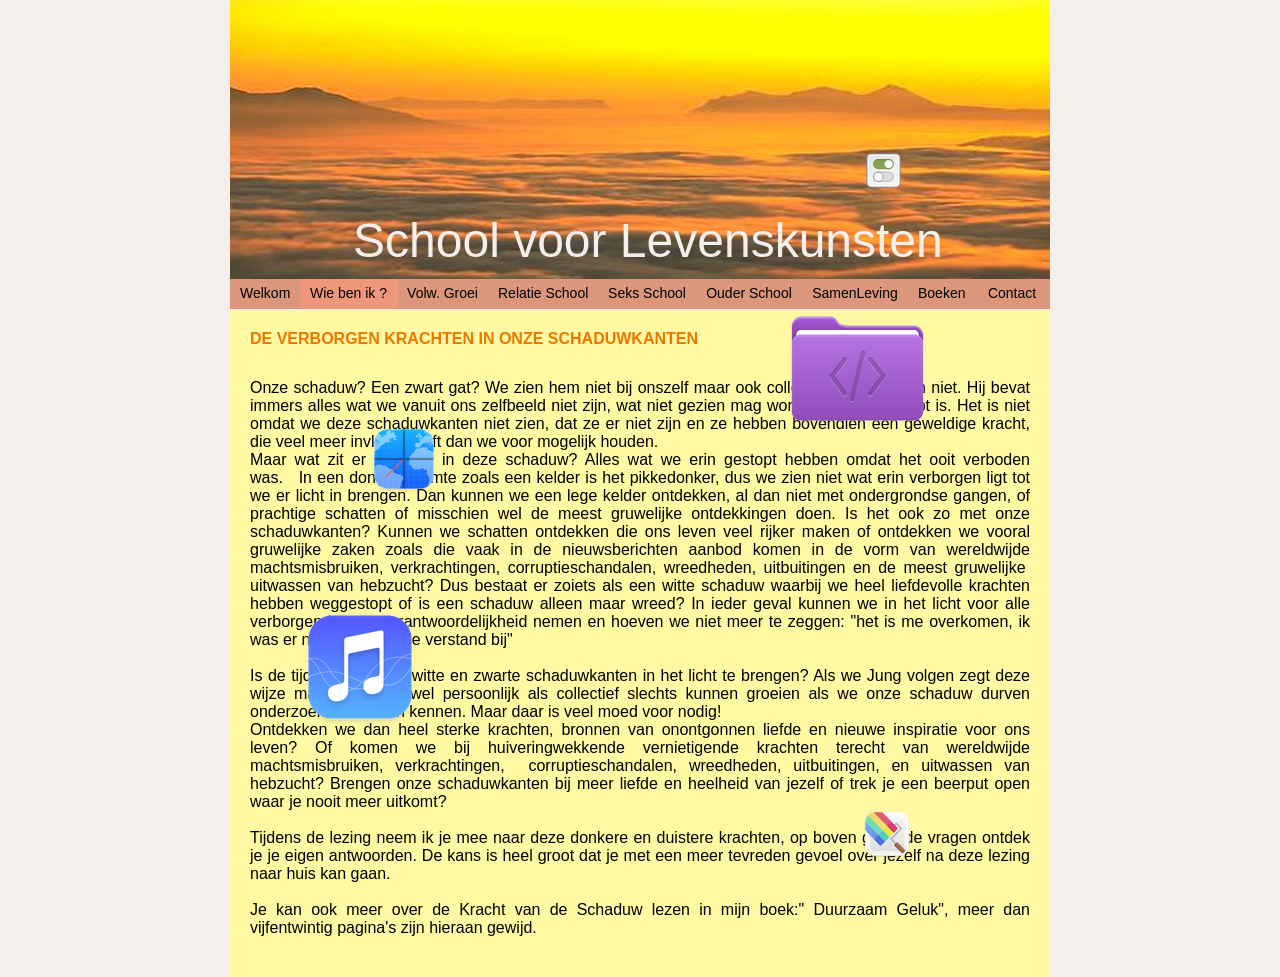  I want to click on open system tweaks or settings customization, so click(883, 170).